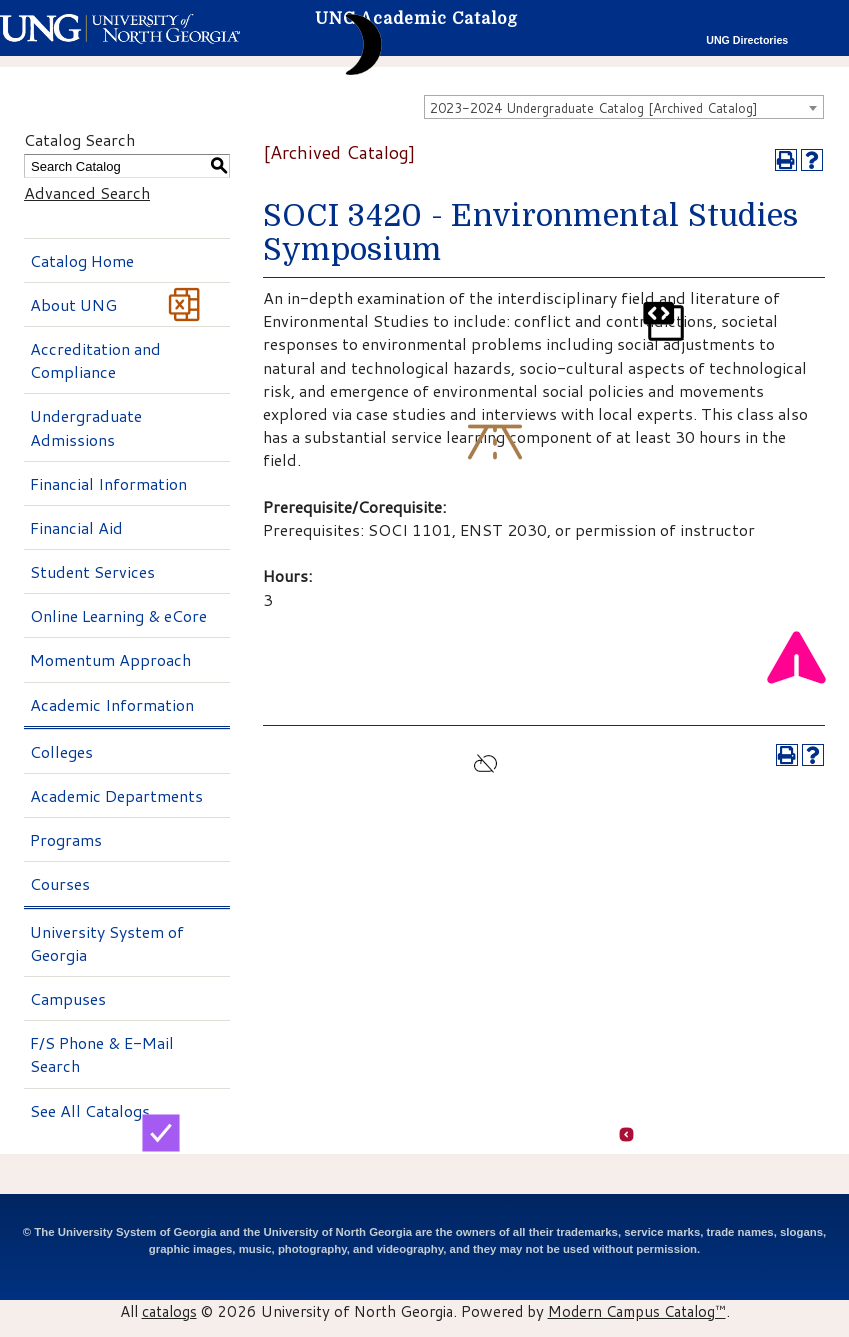 This screenshot has height=1337, width=849. Describe the element at coordinates (626, 1134) in the screenshot. I see `go back to the previous screen` at that location.